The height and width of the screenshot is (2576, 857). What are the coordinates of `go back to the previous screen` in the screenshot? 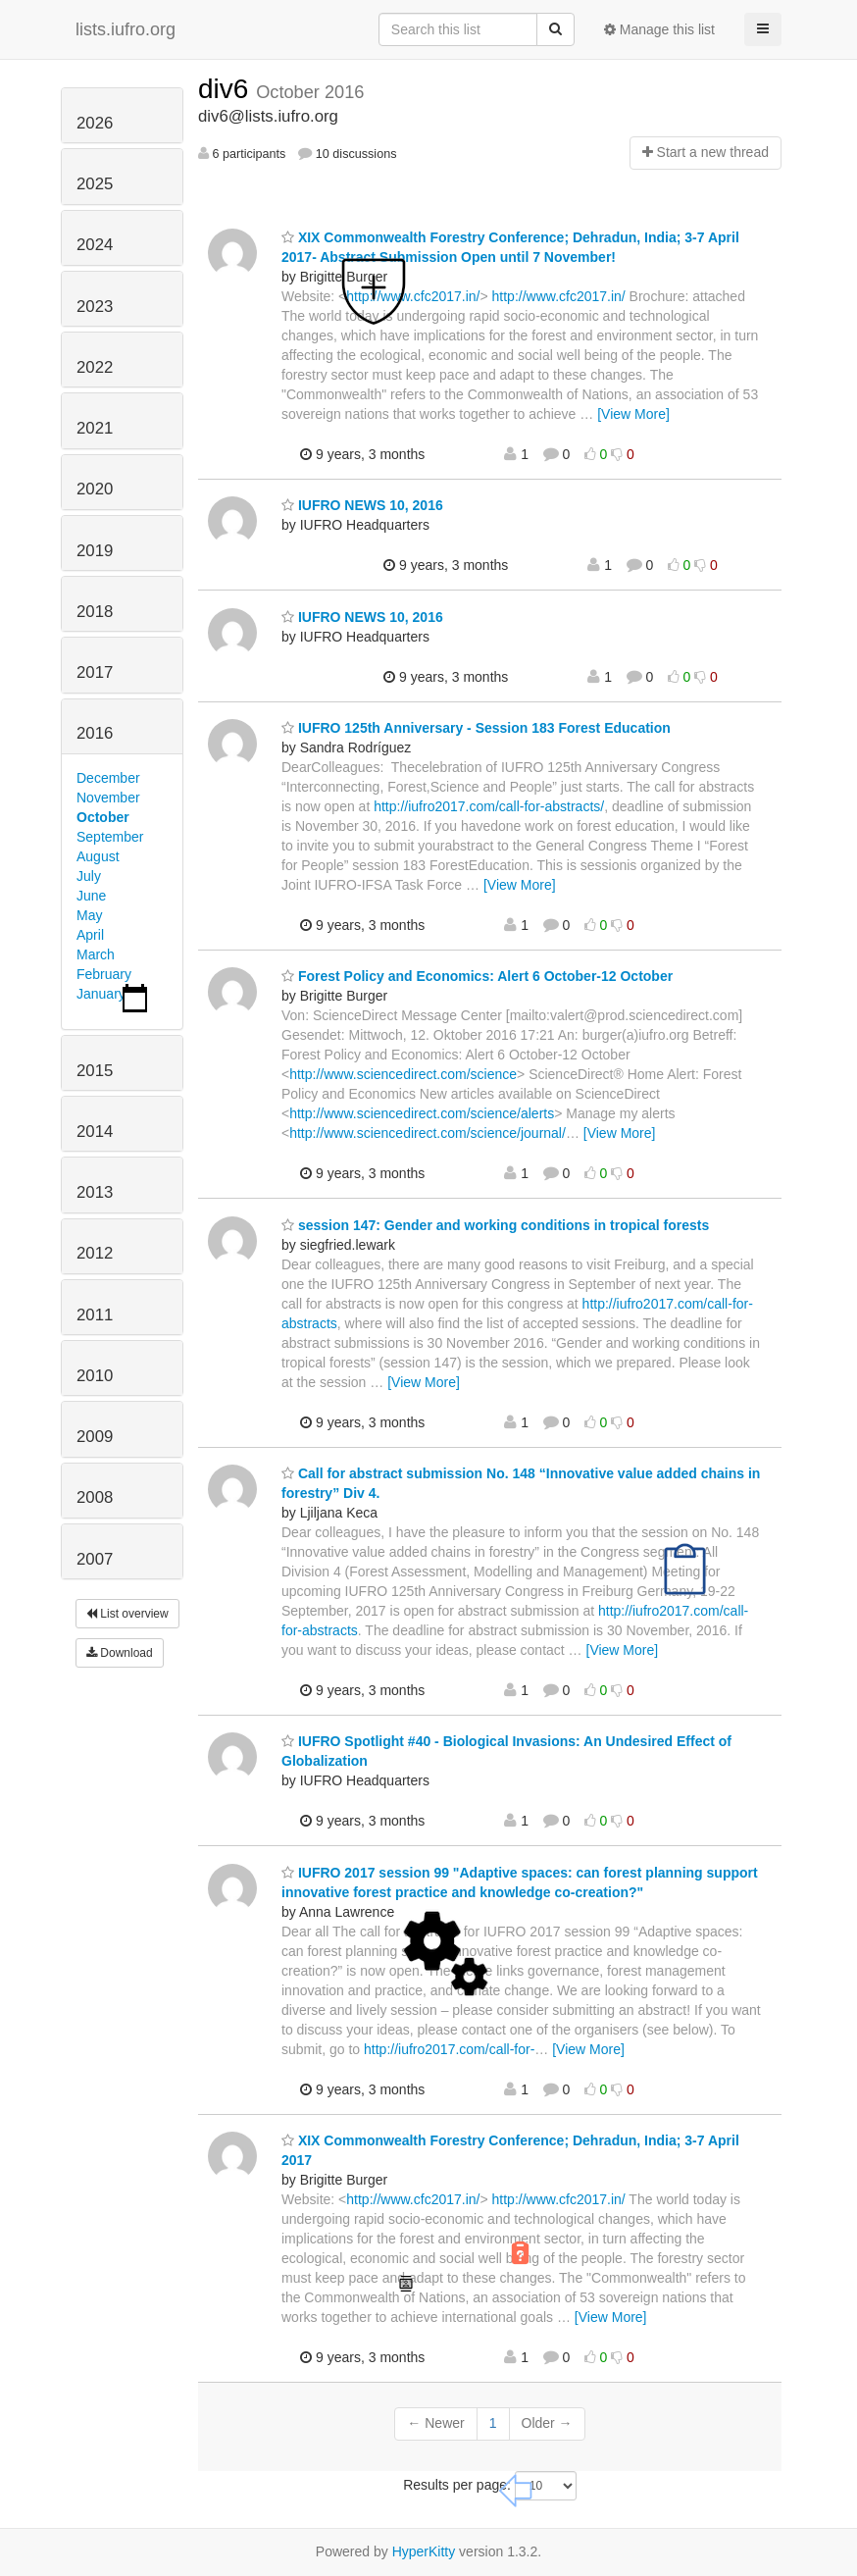 It's located at (517, 2491).